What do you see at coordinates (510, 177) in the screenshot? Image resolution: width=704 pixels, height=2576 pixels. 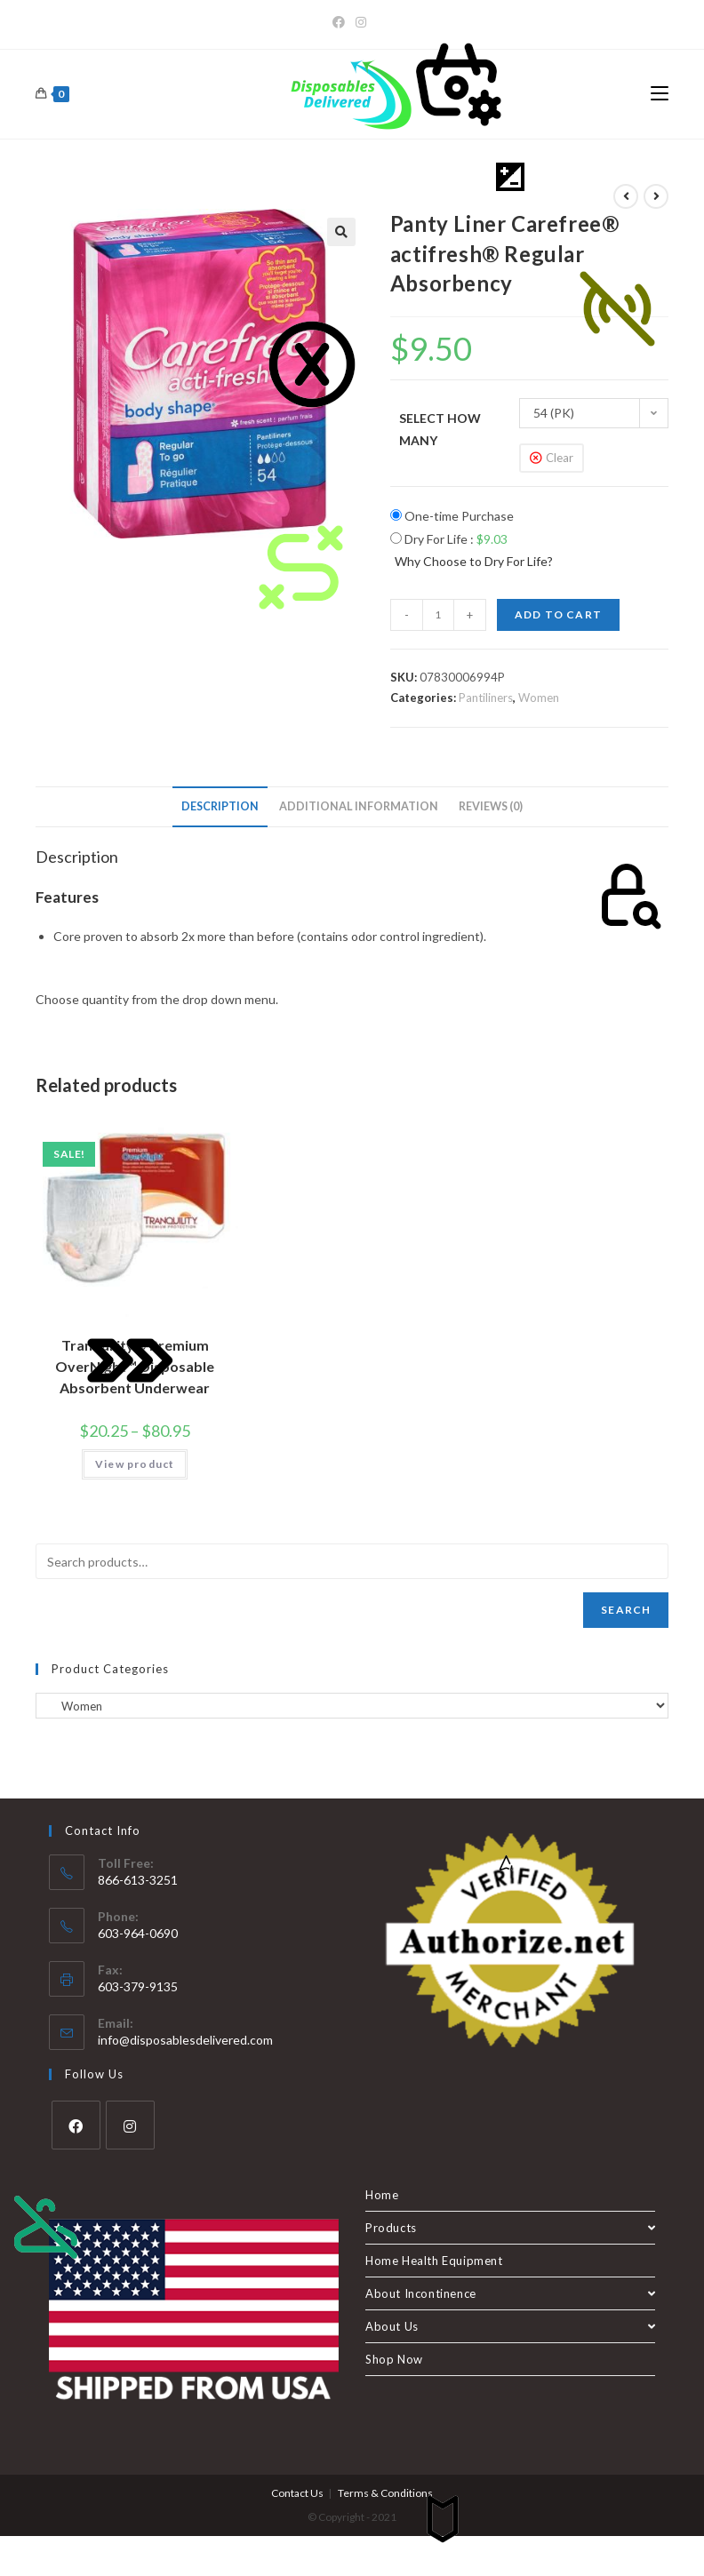 I see `adjust camera ISO sensitivity settings` at bounding box center [510, 177].